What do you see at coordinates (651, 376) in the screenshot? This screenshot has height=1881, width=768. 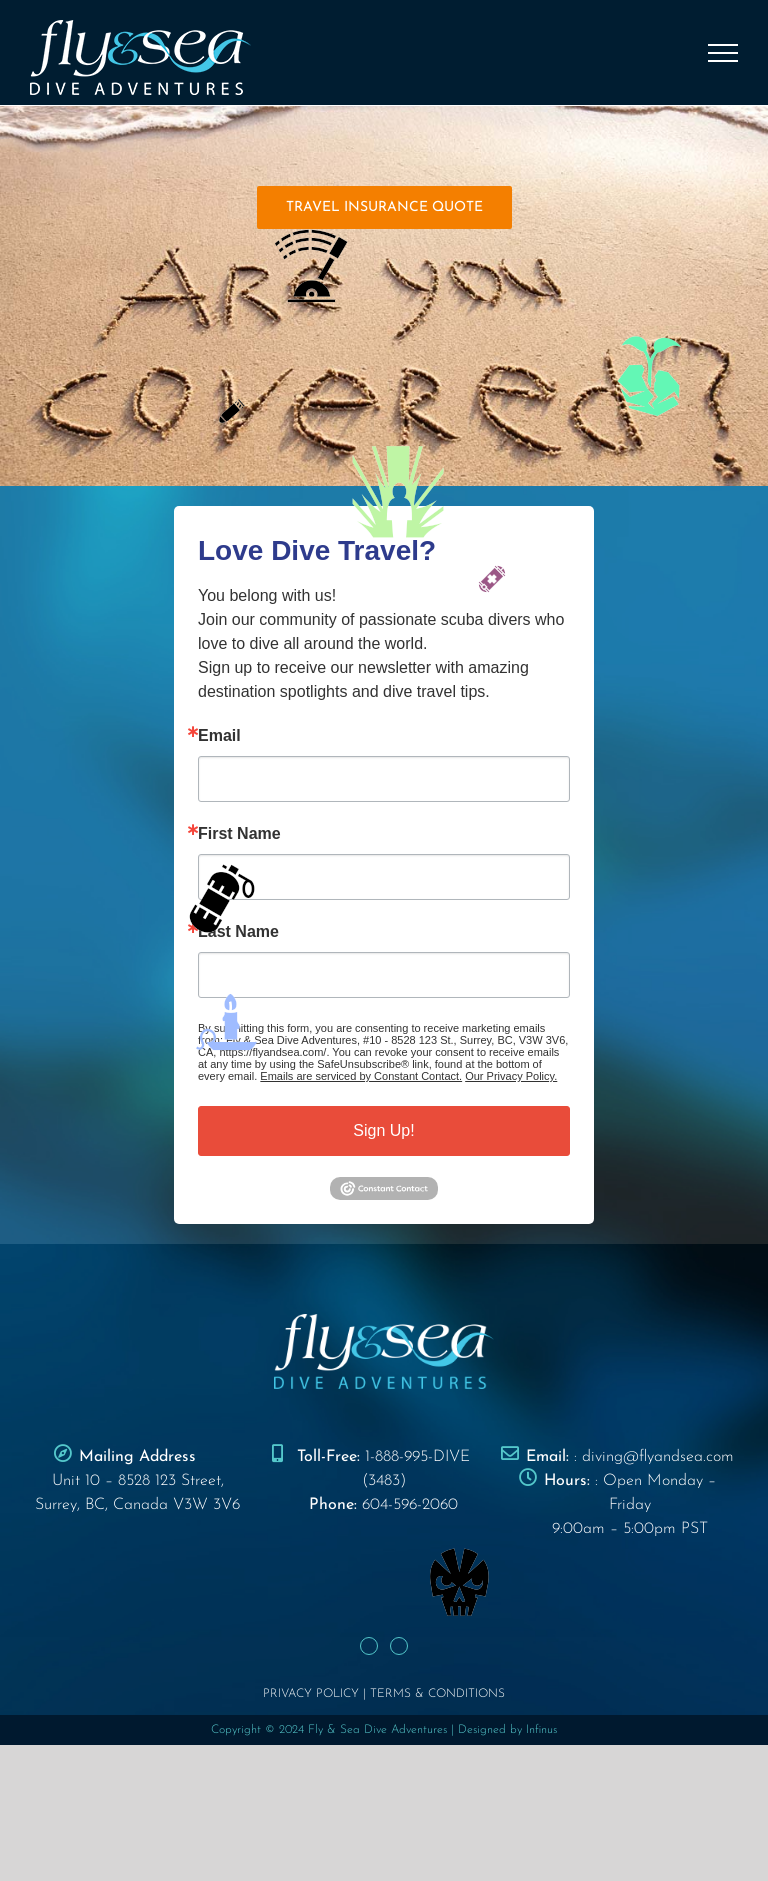 I see `plant a seed or start growing crops` at bounding box center [651, 376].